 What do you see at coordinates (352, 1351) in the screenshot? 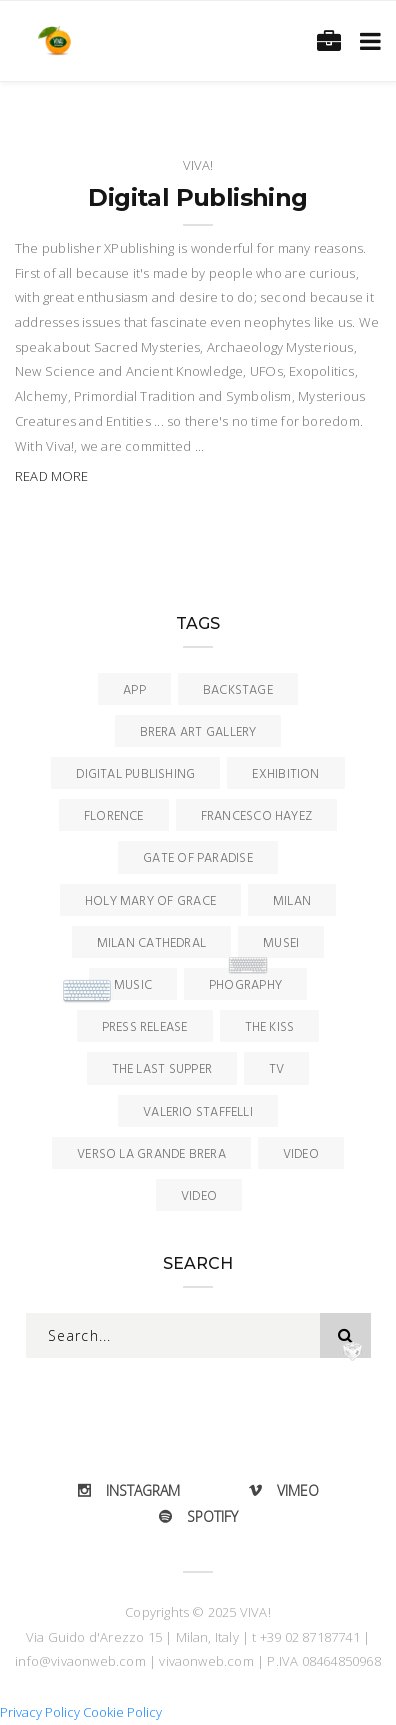
I see `scripting addition or plugin component for script editor` at bounding box center [352, 1351].